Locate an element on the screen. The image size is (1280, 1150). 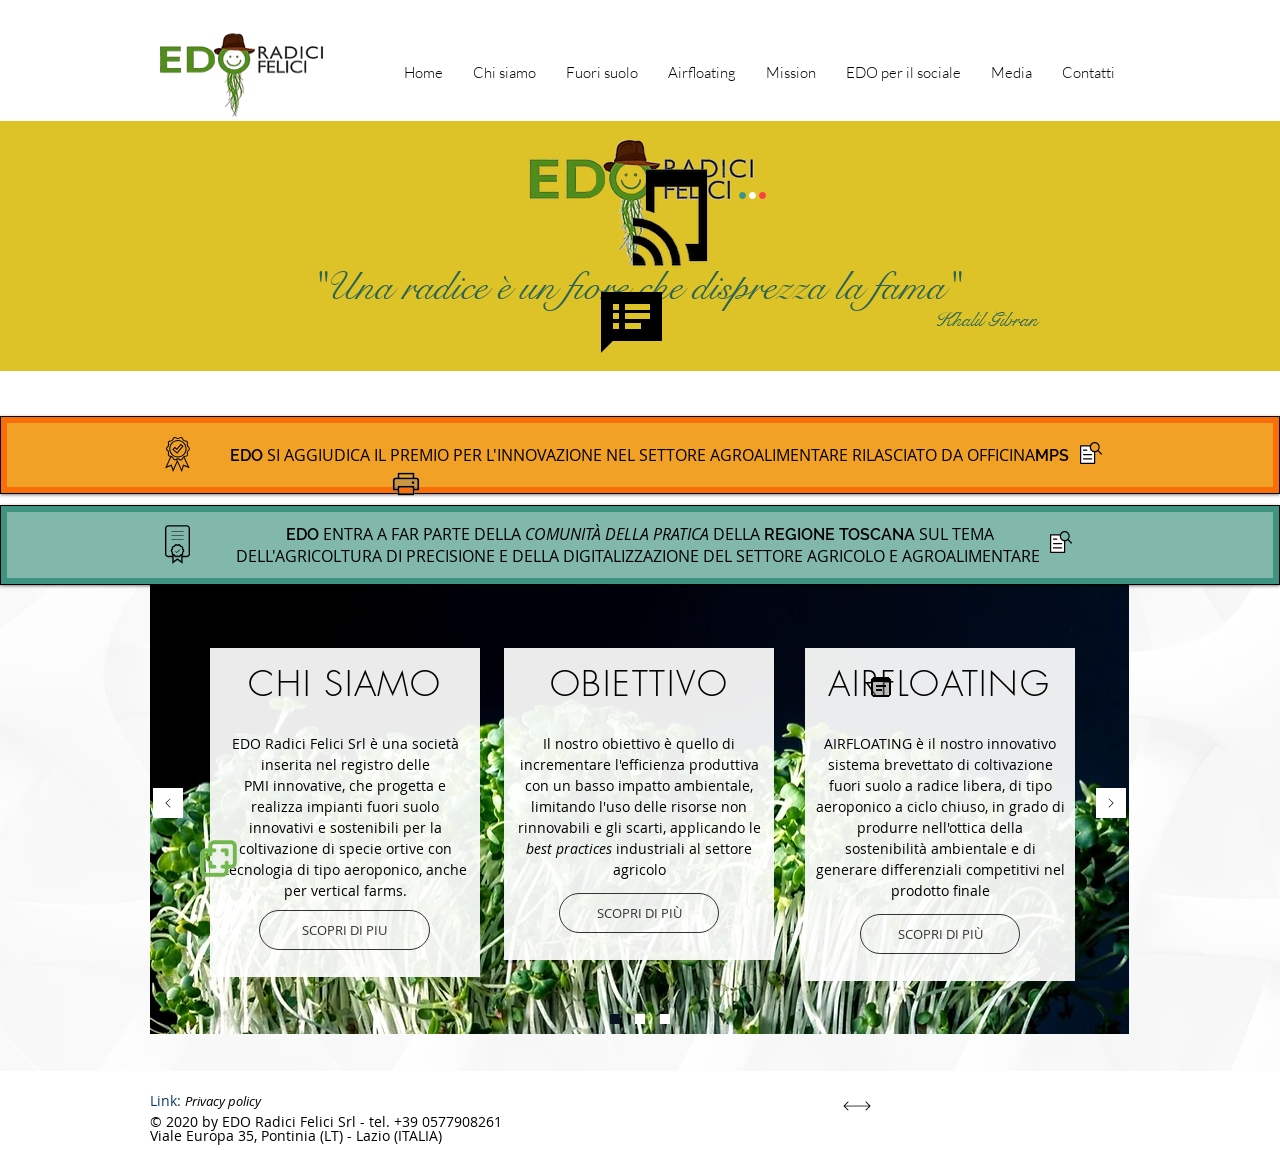
apply layer difference blend mode is located at coordinates (218, 858).